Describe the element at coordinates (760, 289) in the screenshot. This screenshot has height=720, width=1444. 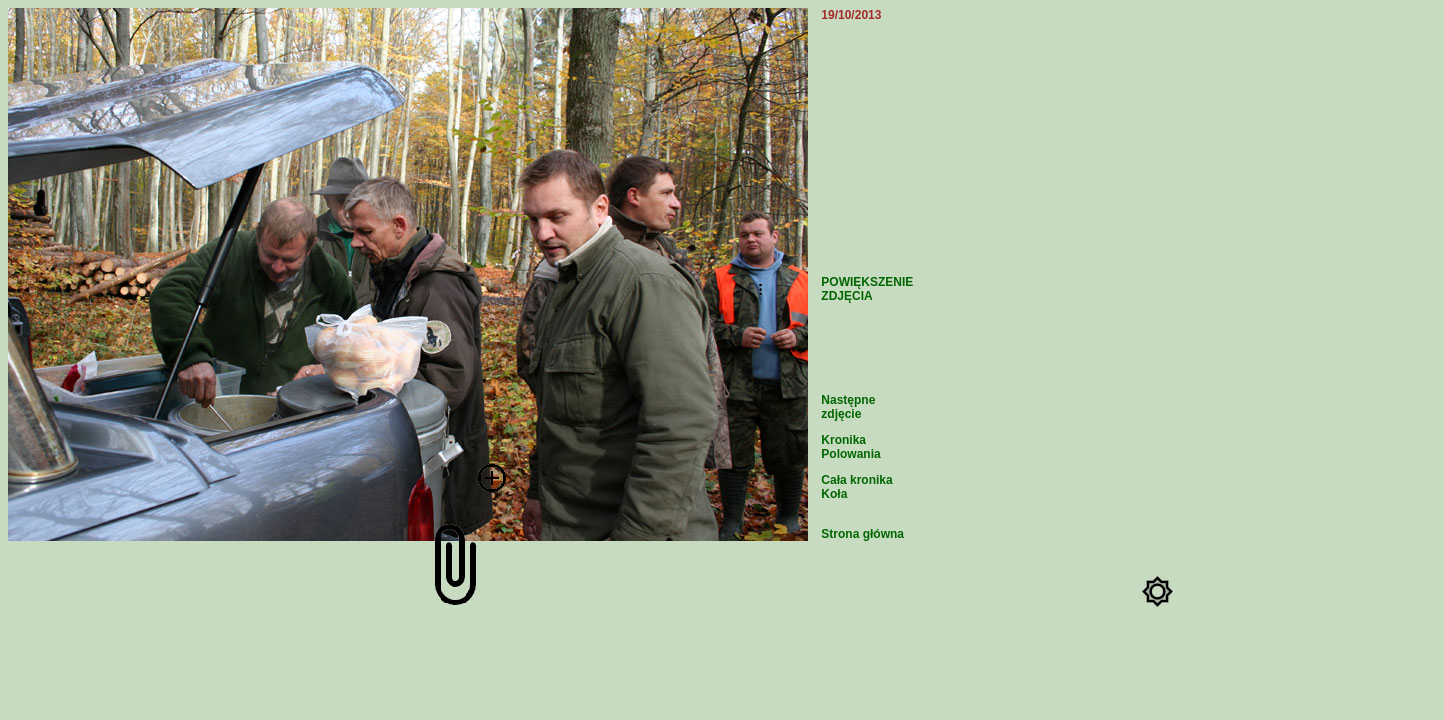
I see `open more options menu` at that location.